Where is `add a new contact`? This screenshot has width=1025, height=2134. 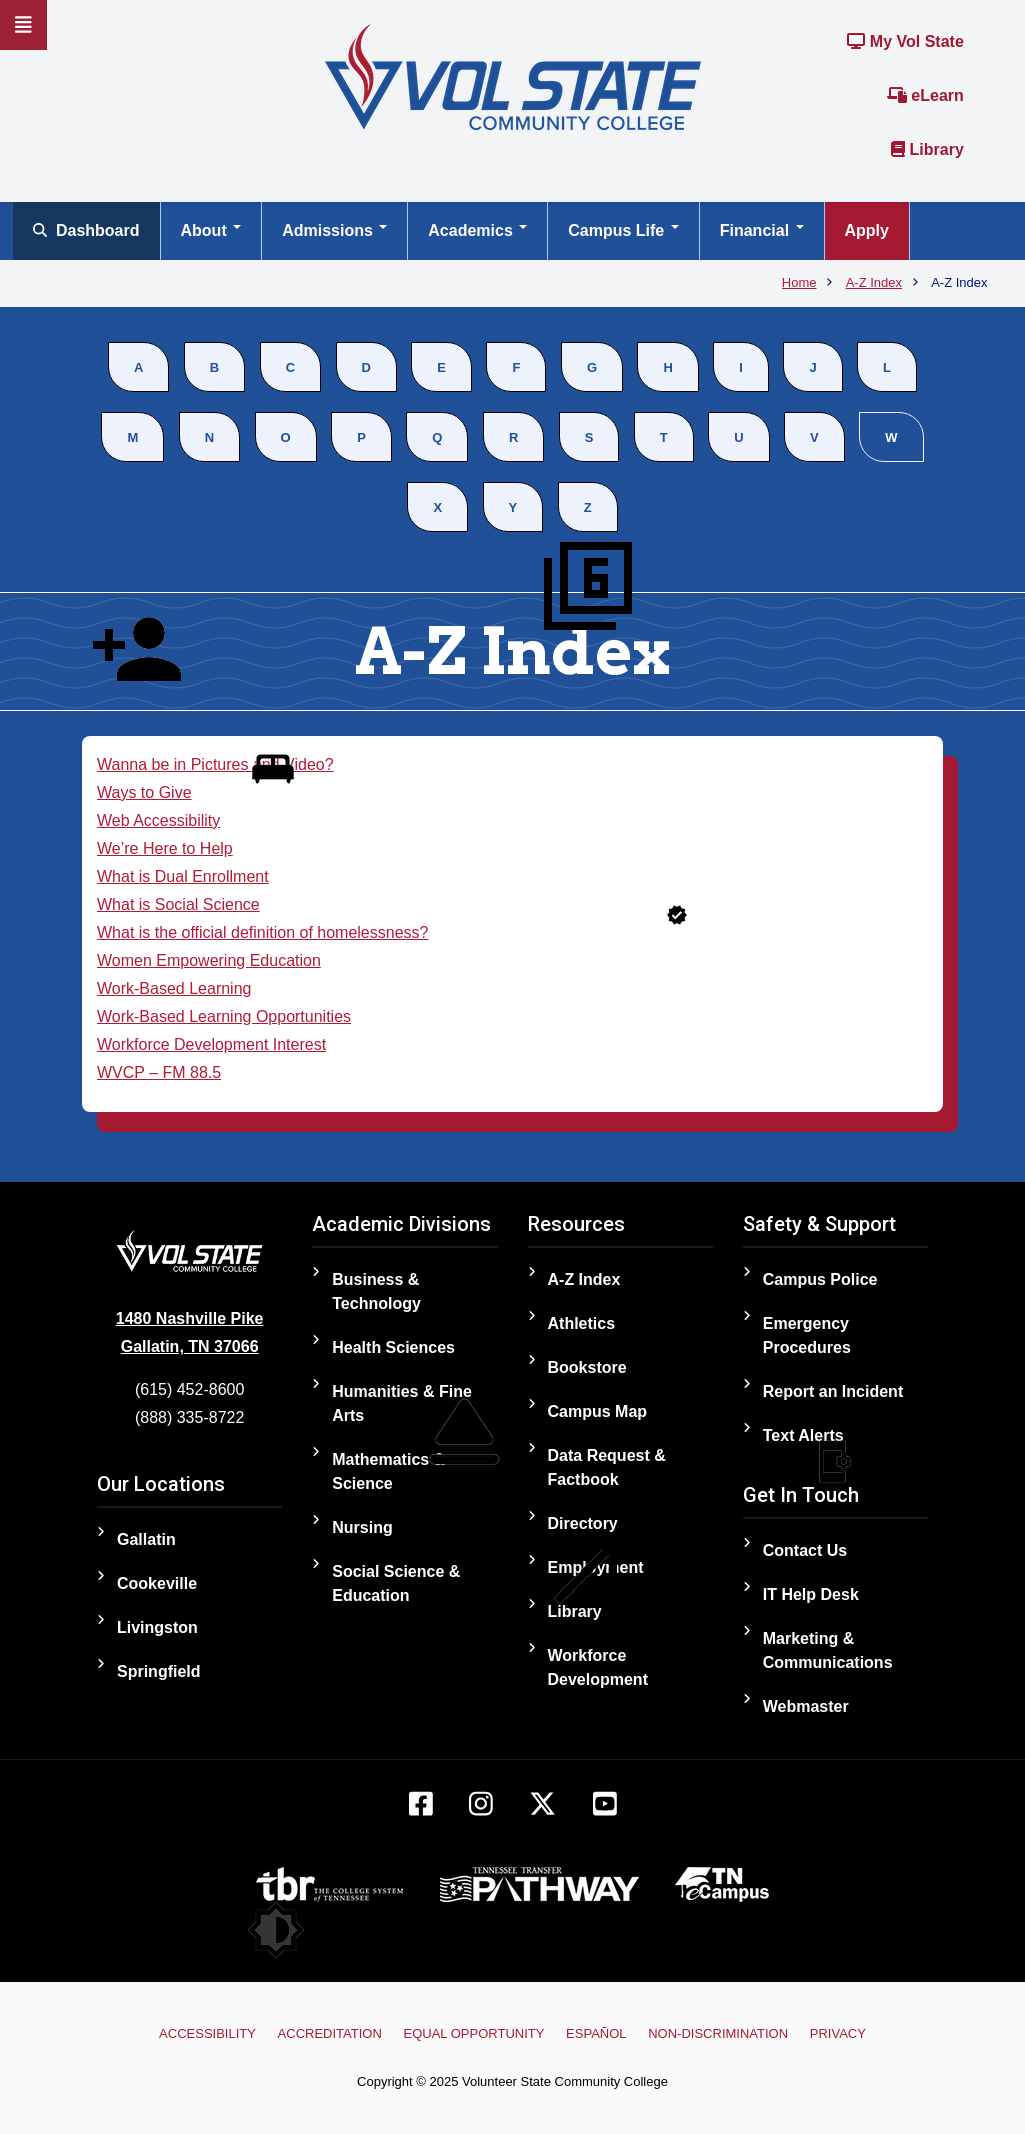 add a new contact is located at coordinates (137, 649).